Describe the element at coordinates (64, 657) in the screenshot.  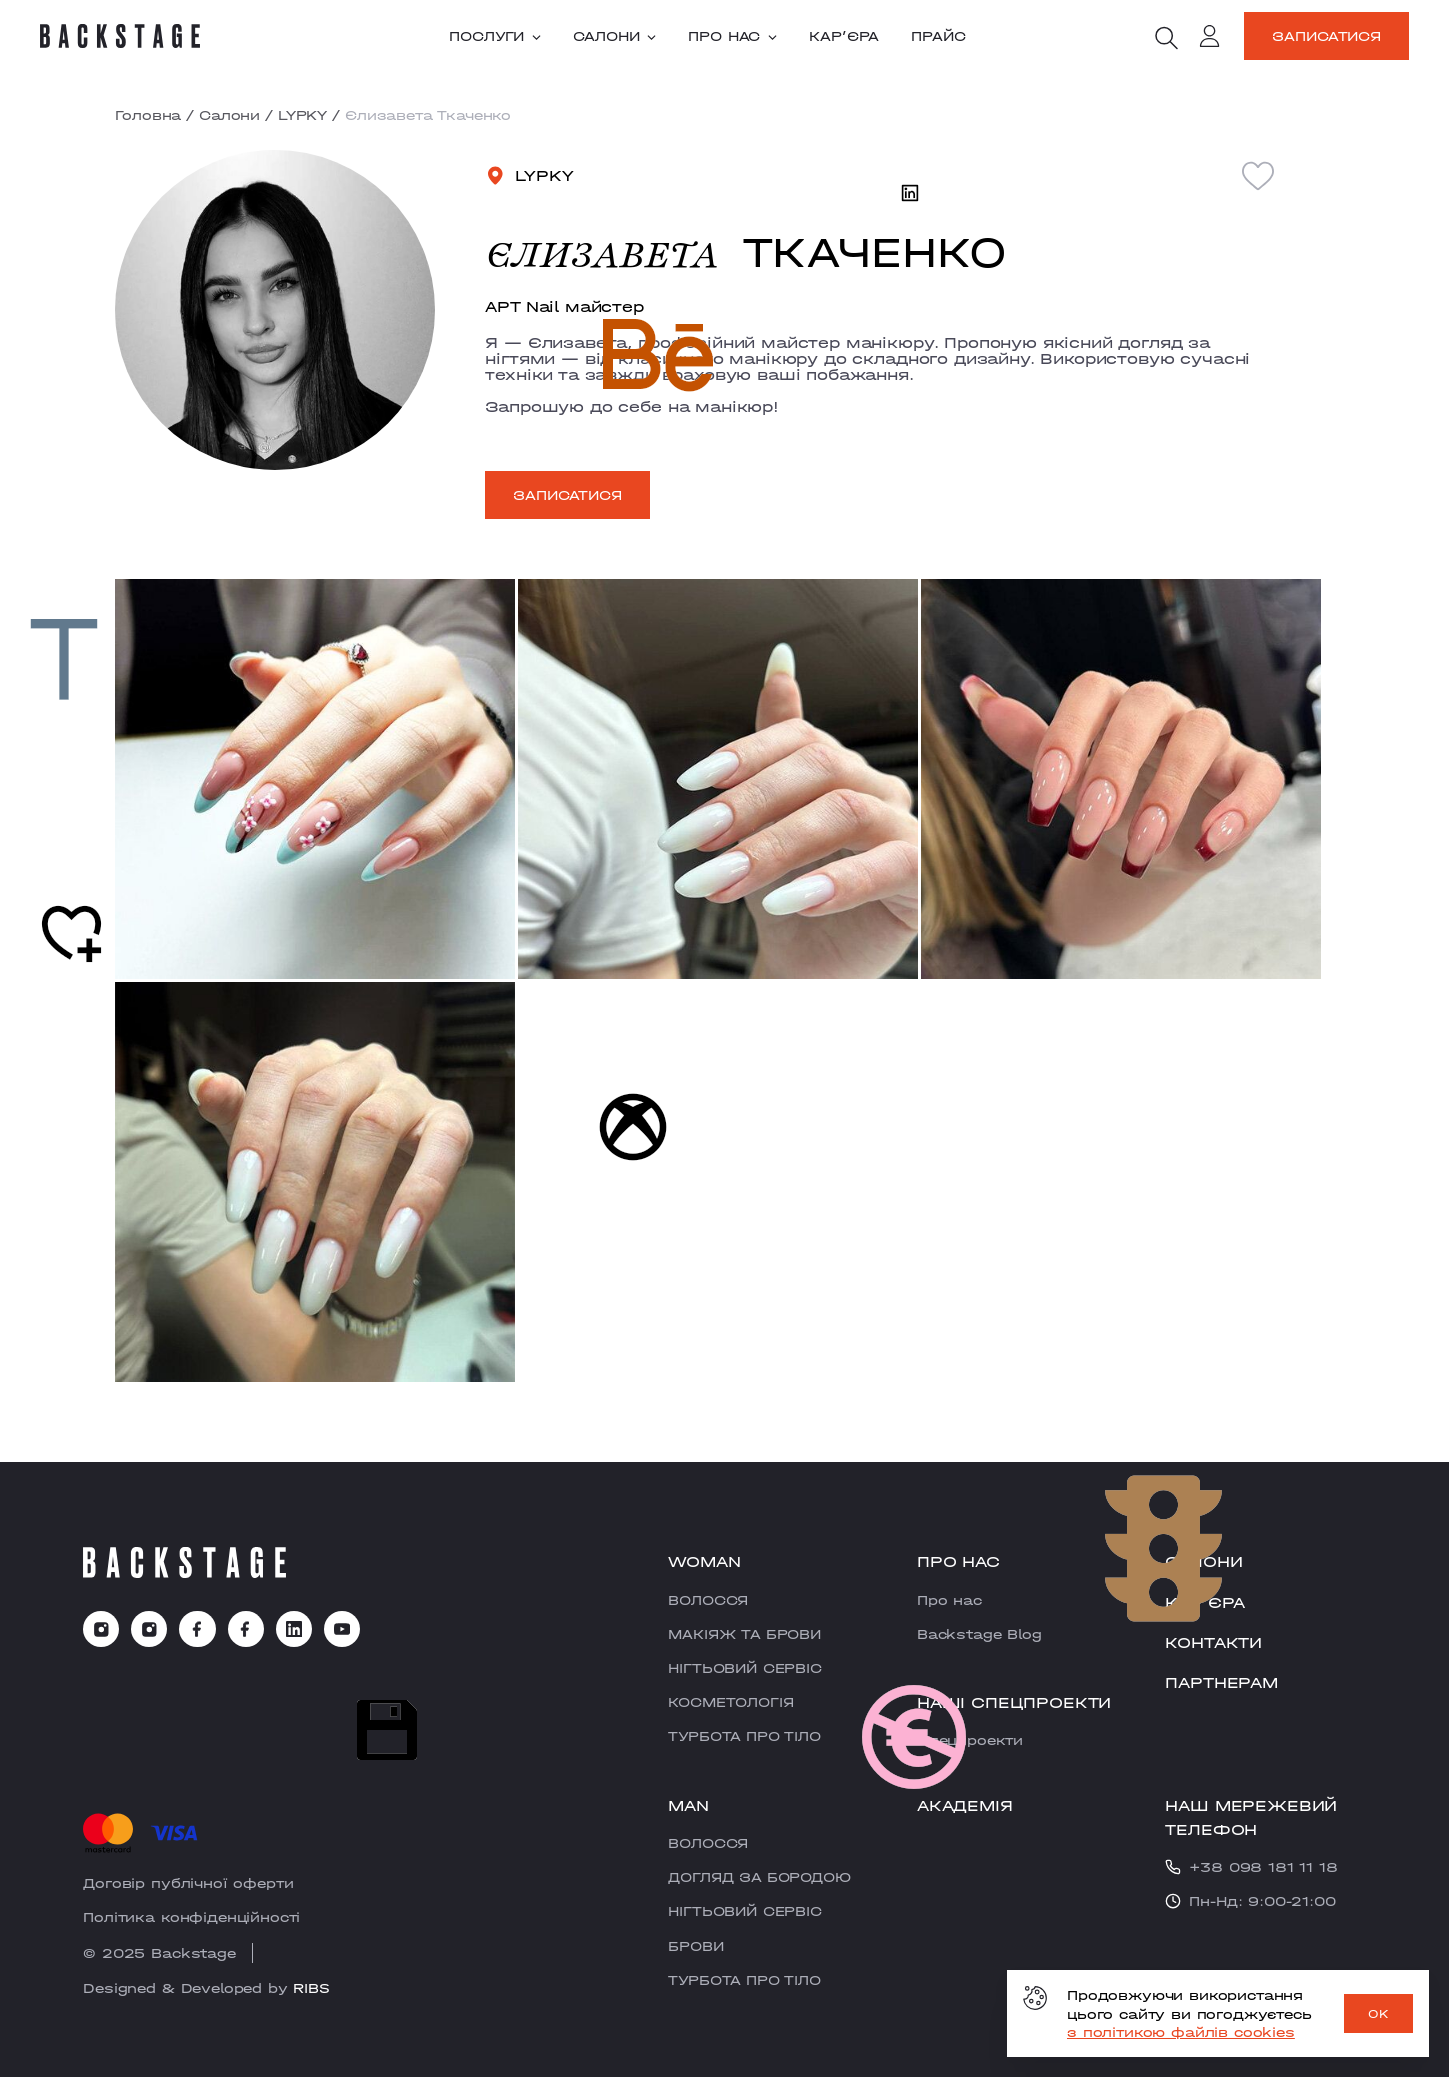
I see `insert or edit text` at that location.